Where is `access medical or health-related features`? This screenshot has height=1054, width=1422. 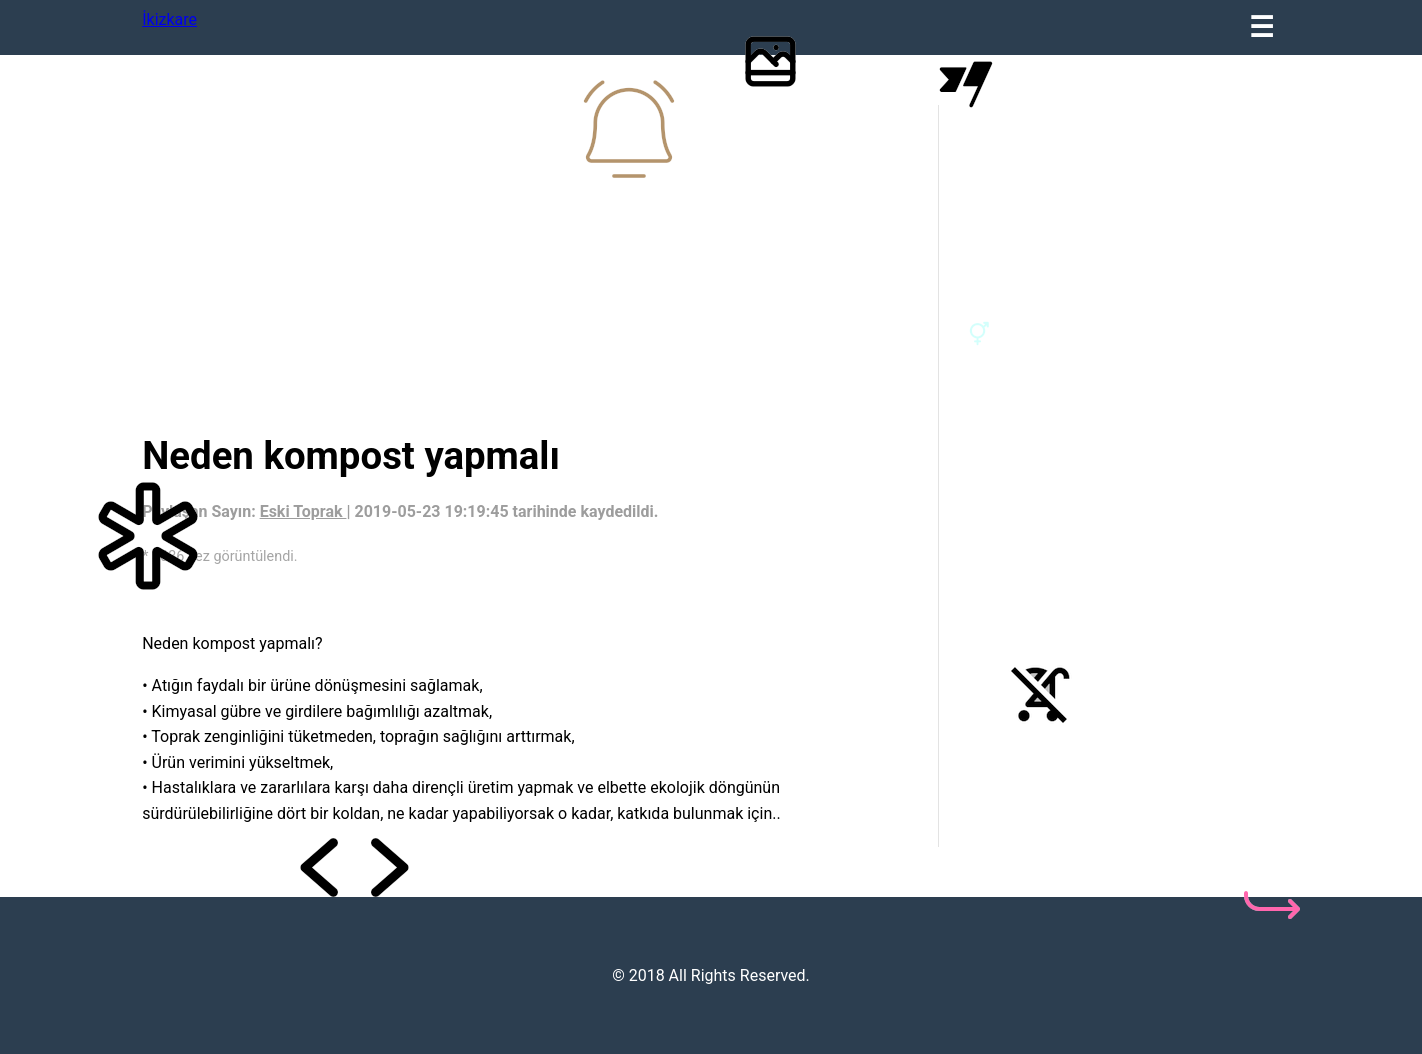 access medical or health-related features is located at coordinates (148, 536).